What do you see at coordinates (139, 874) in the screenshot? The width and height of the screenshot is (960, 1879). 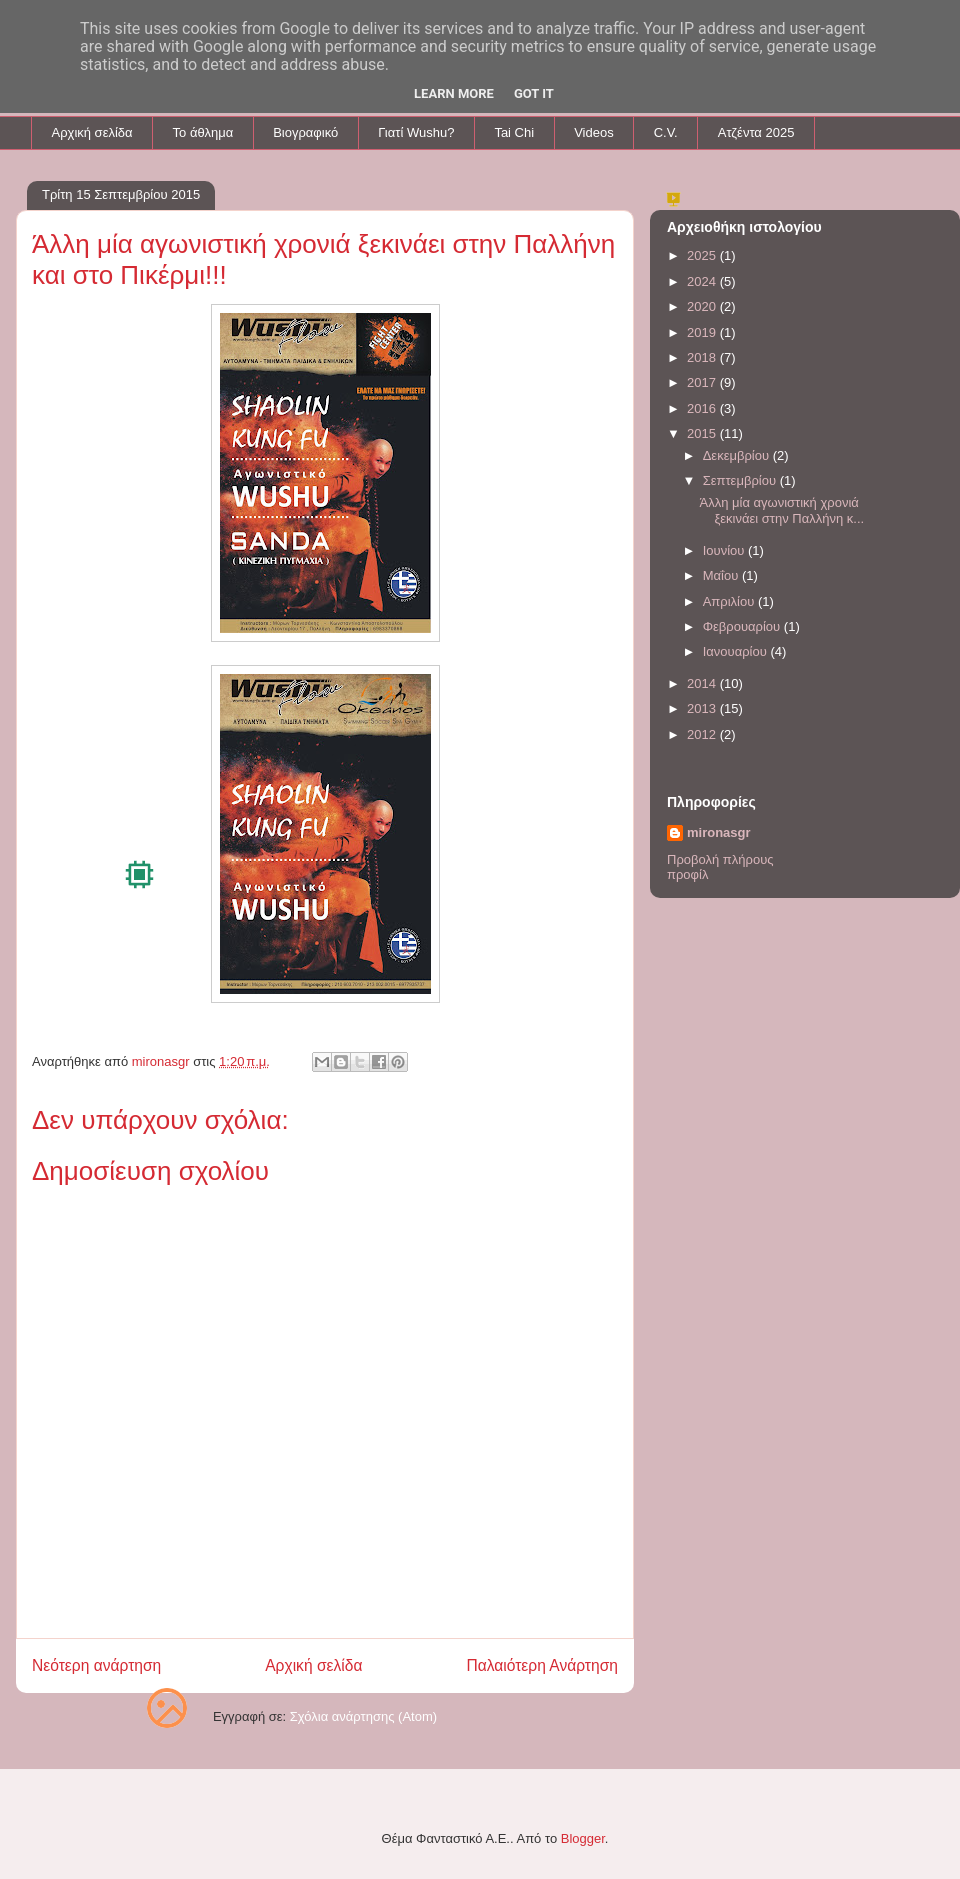 I see `view CPU or processor information` at bounding box center [139, 874].